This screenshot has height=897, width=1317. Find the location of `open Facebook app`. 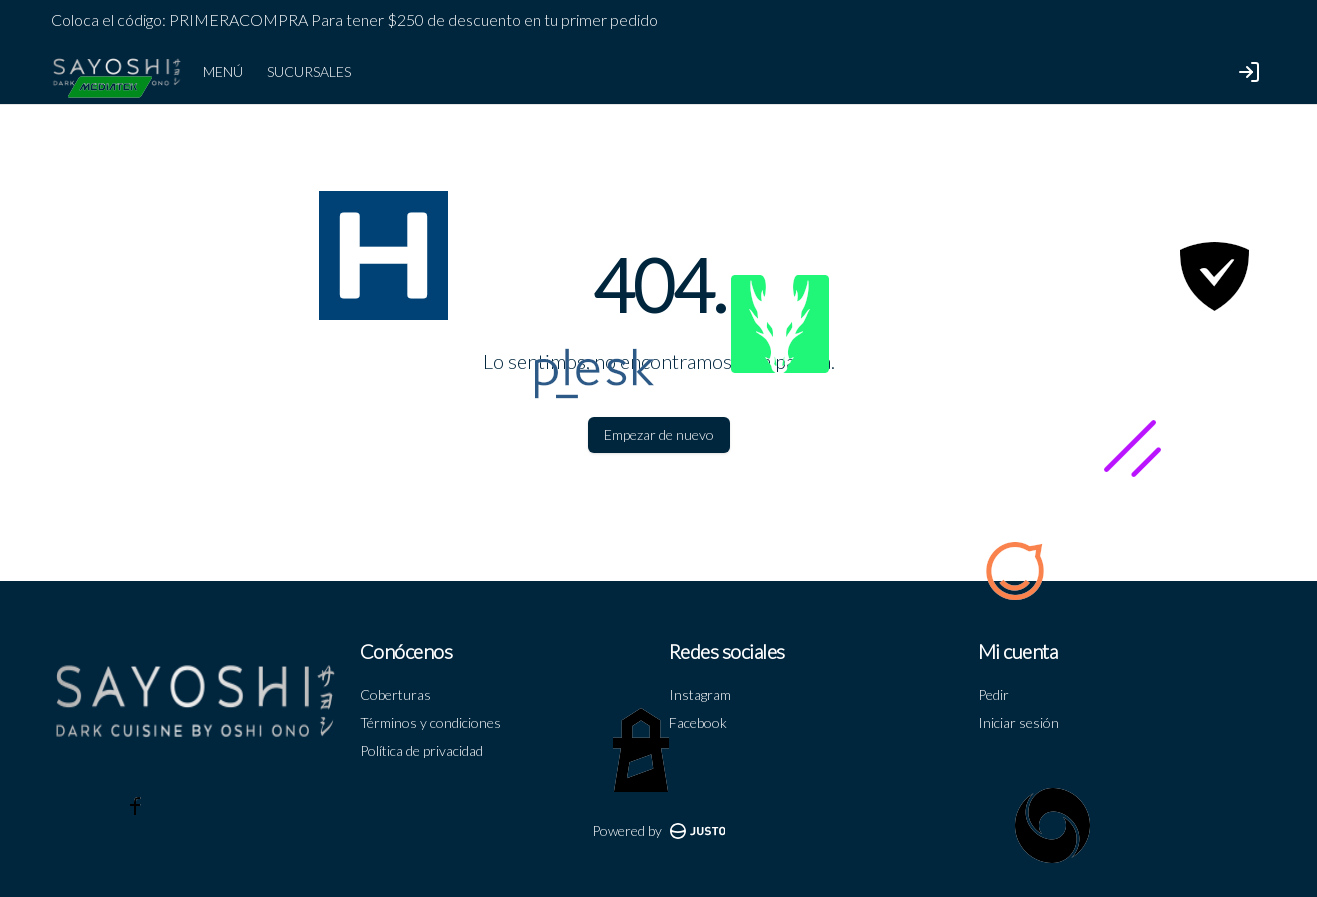

open Facebook app is located at coordinates (135, 807).